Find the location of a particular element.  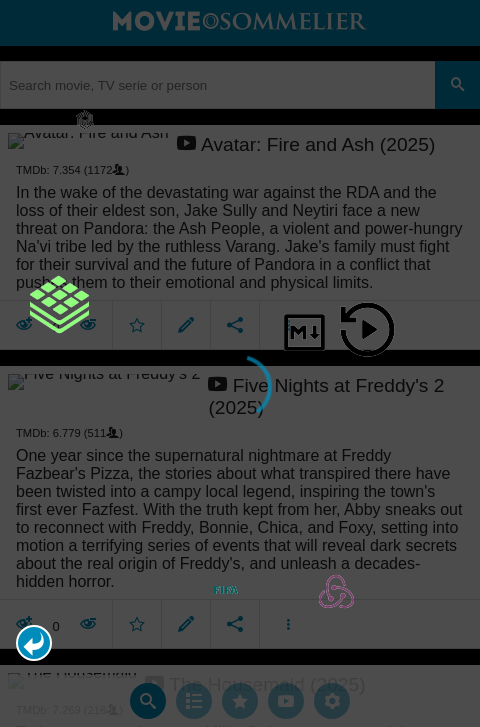

indicates markdown formatting is available is located at coordinates (304, 332).